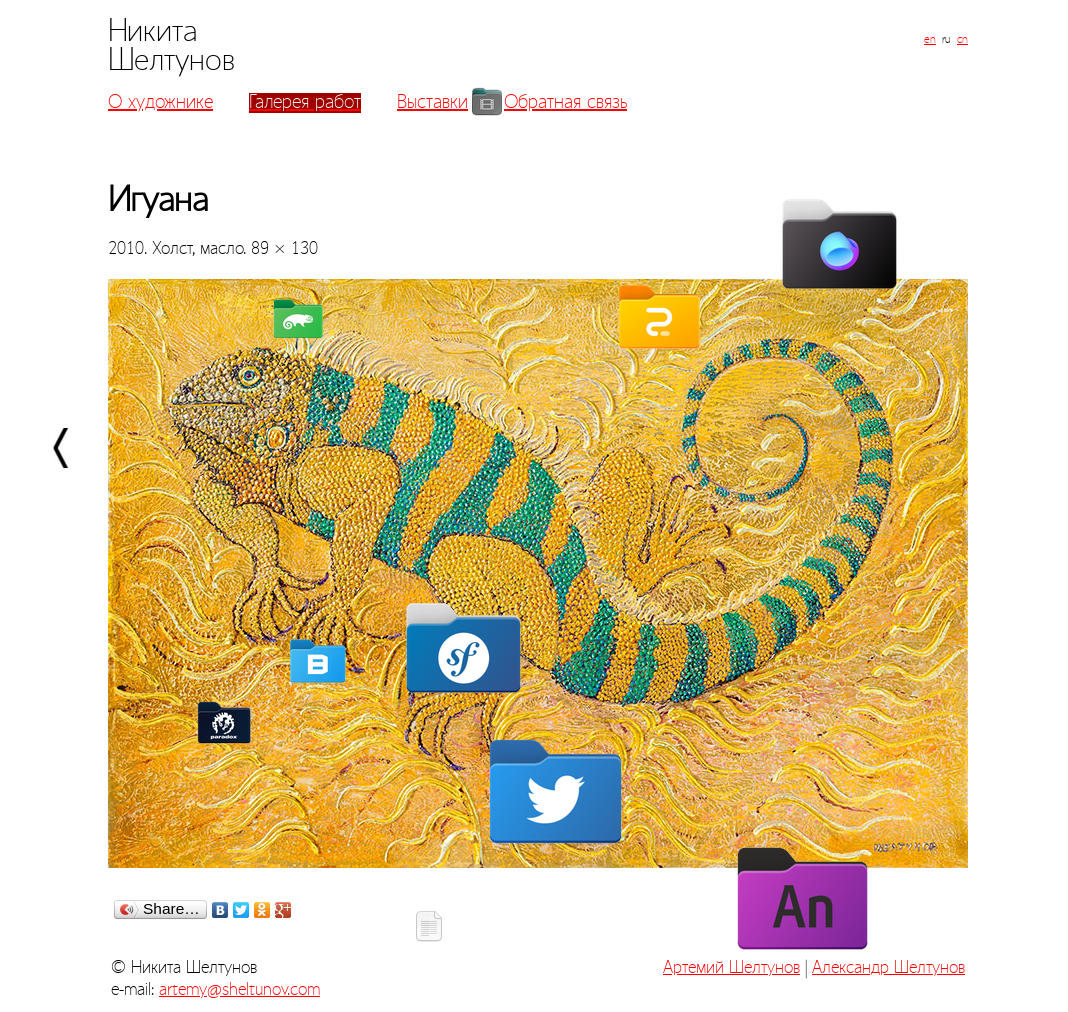 The height and width of the screenshot is (1012, 1068). I want to click on open wondershare edrawproj project files folder, so click(659, 319).